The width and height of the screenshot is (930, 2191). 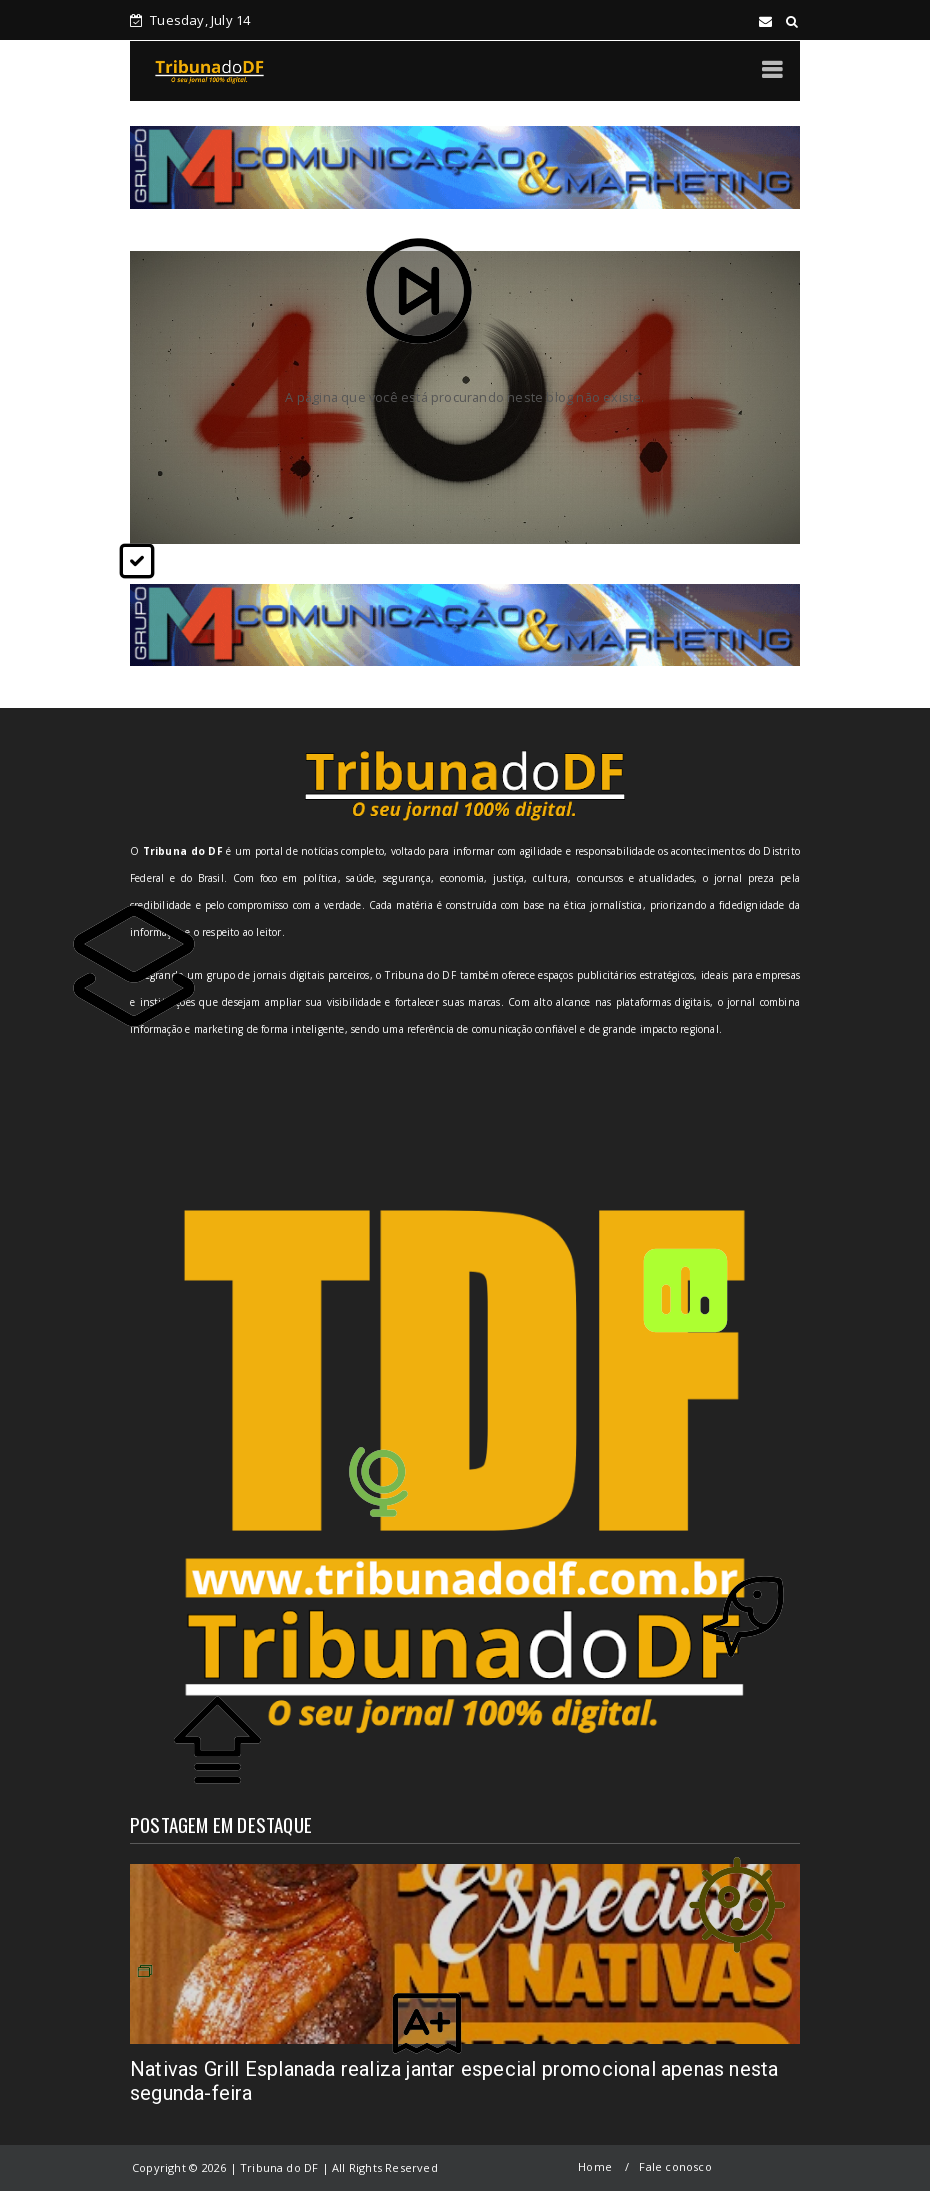 I want to click on view exam results or grades, so click(x=427, y=2022).